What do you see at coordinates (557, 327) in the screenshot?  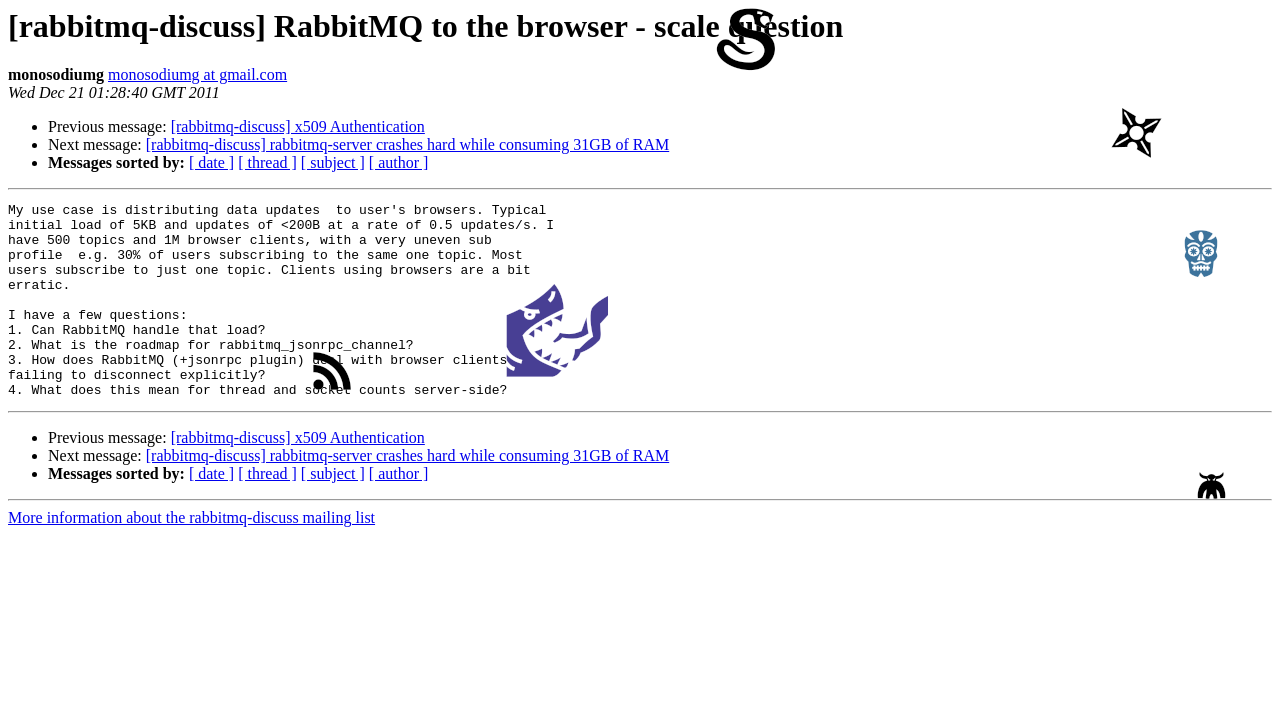 I see `indicates shark attack or danger zone in a game` at bounding box center [557, 327].